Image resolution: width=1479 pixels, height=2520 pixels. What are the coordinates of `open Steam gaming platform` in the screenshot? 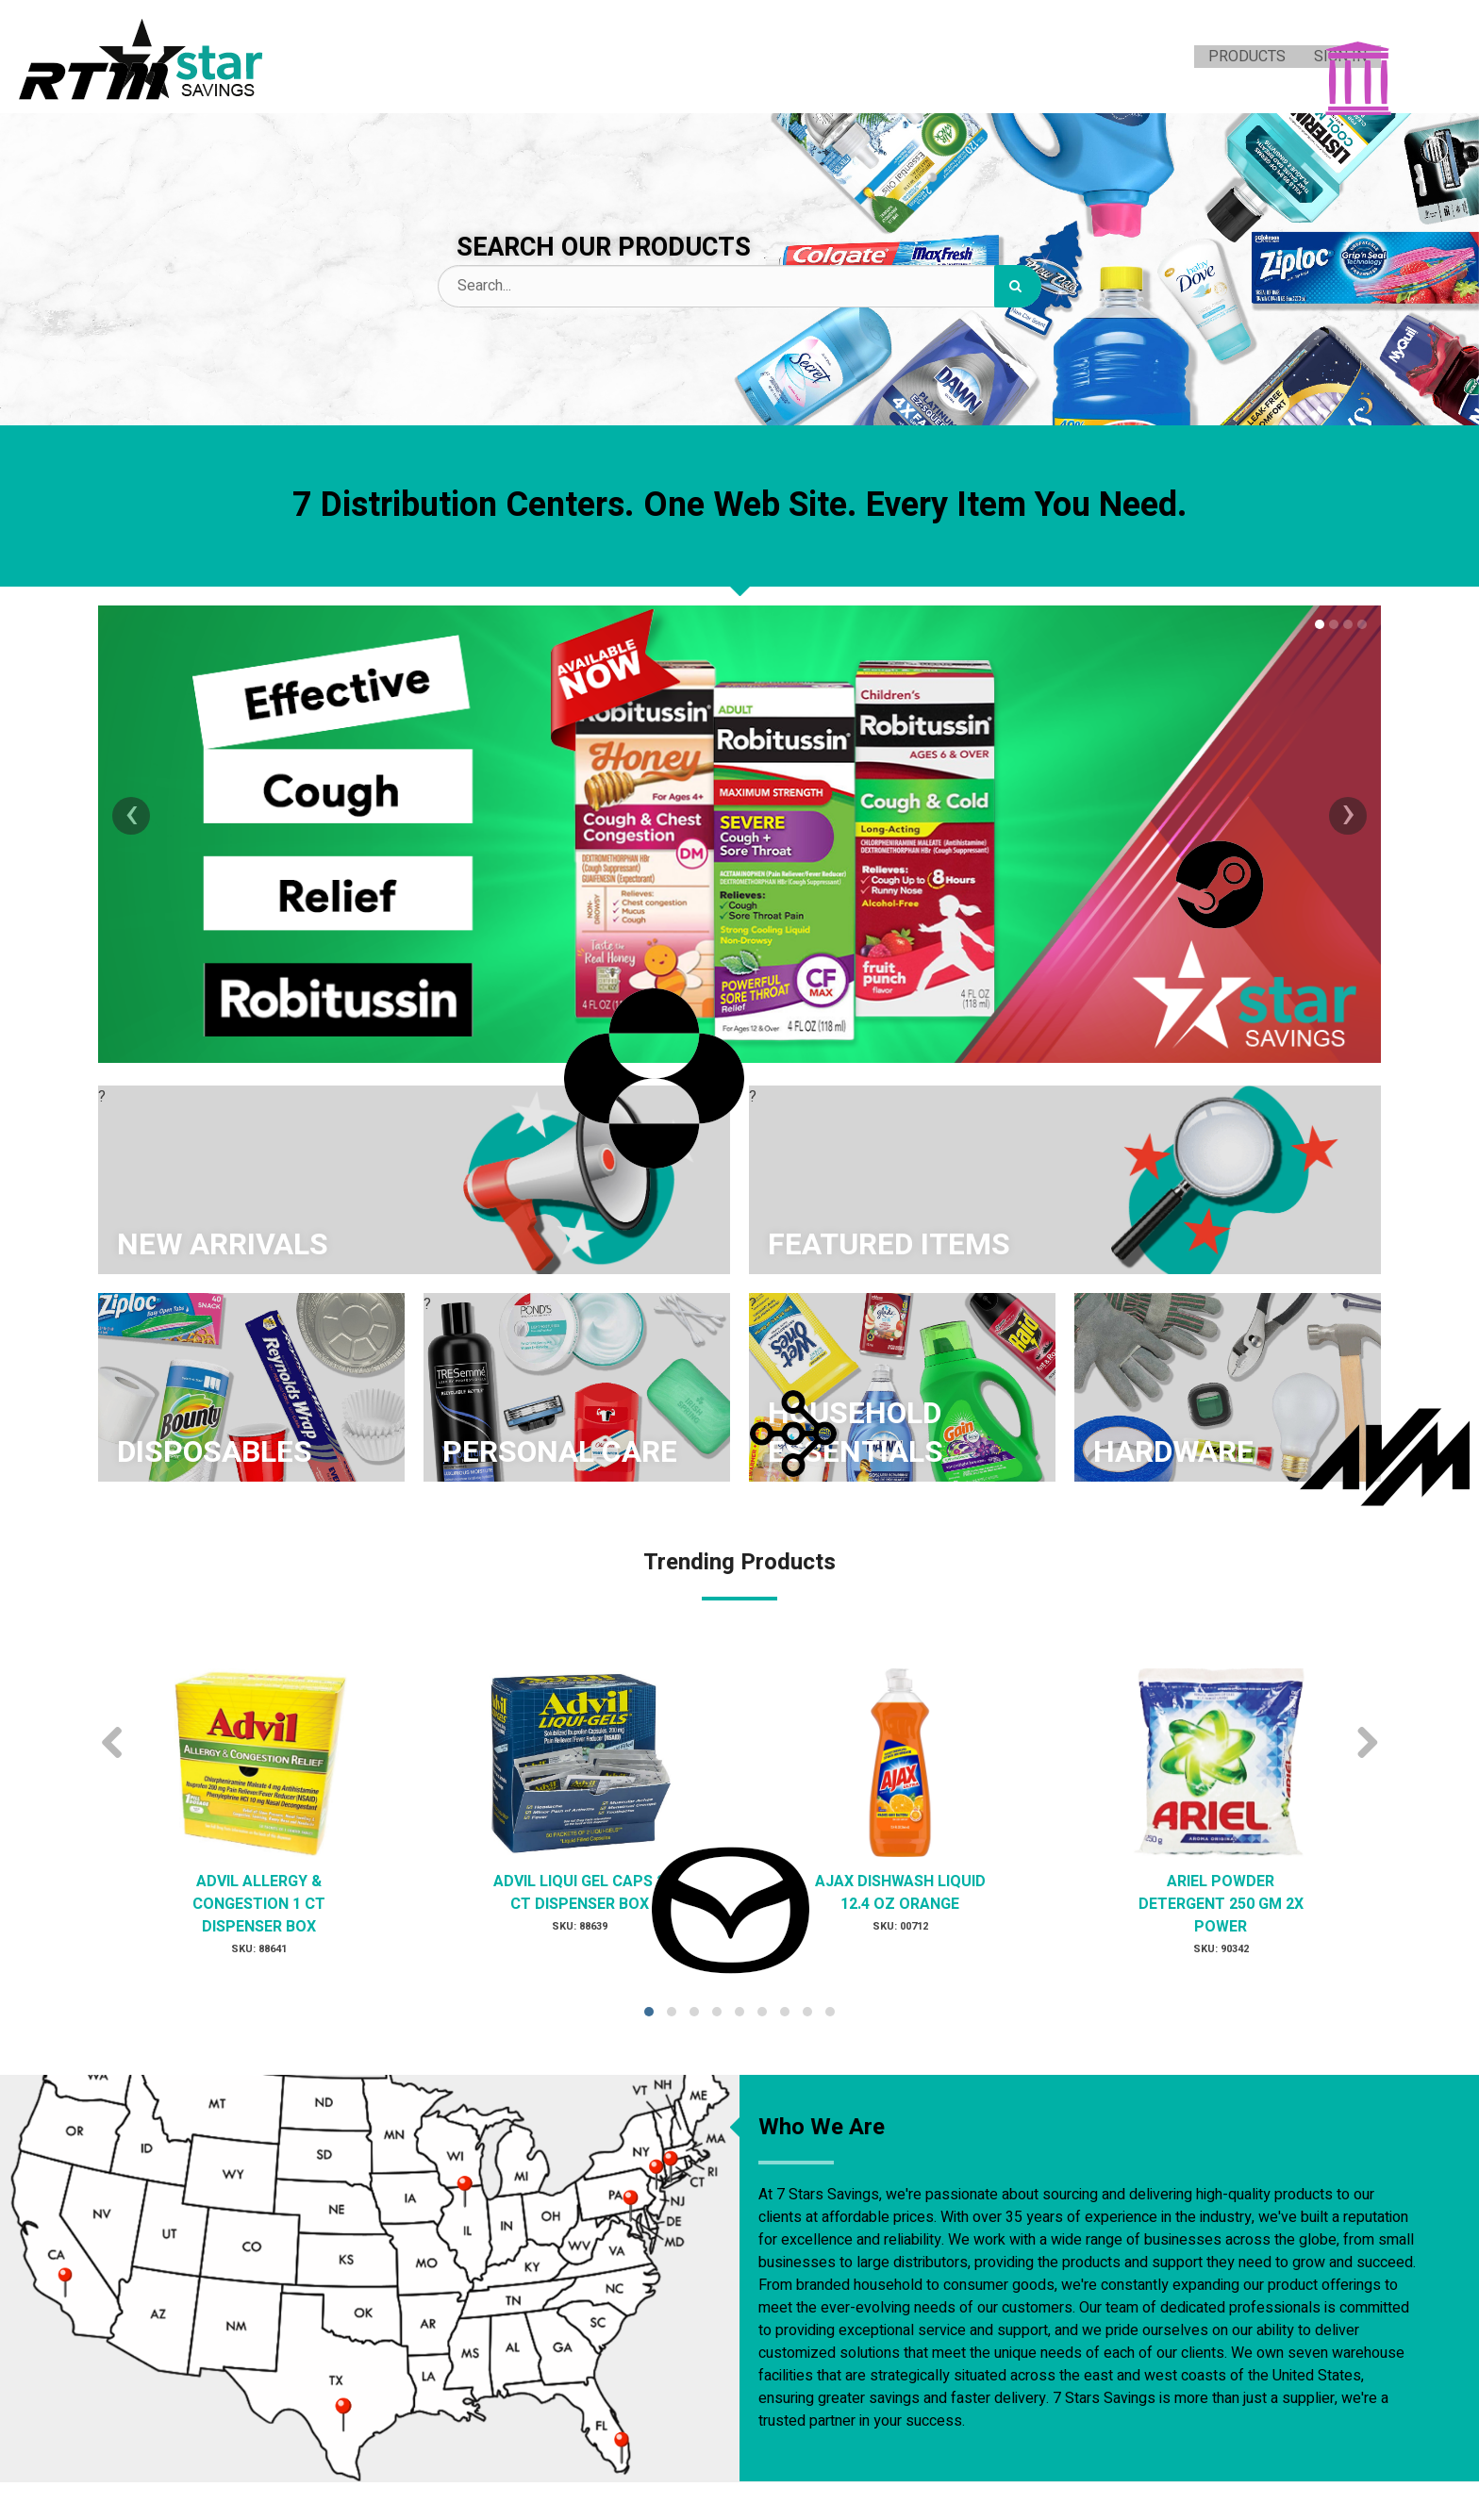 It's located at (1220, 885).